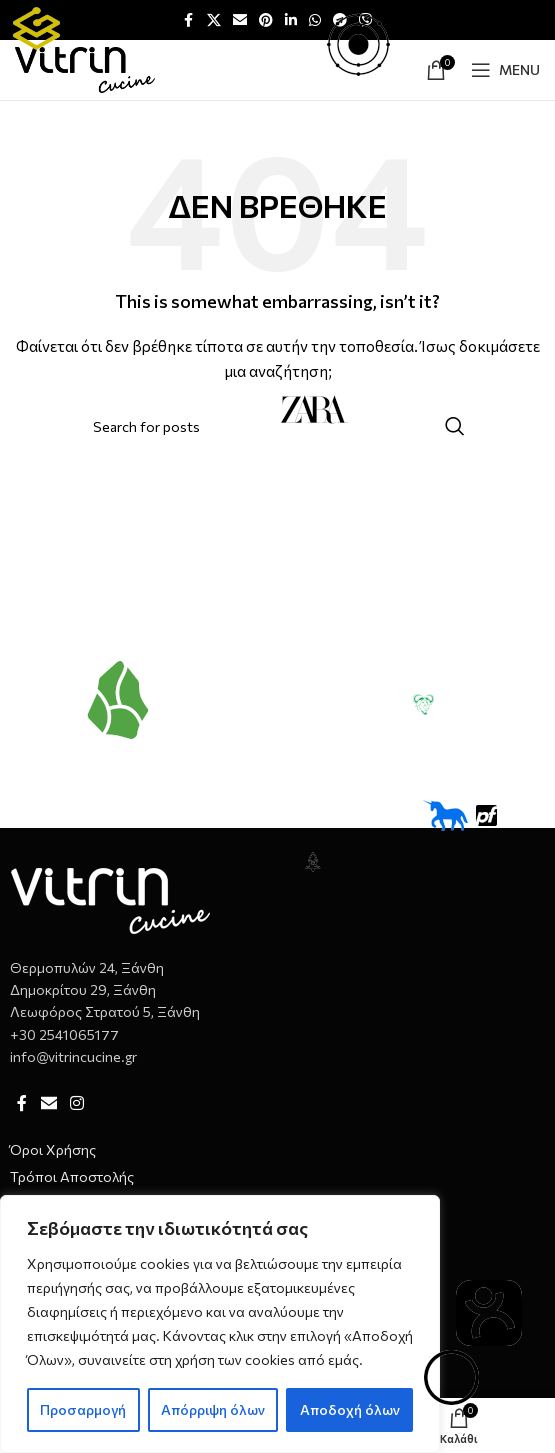  What do you see at coordinates (451, 1377) in the screenshot?
I see `conventional commits project logo` at bounding box center [451, 1377].